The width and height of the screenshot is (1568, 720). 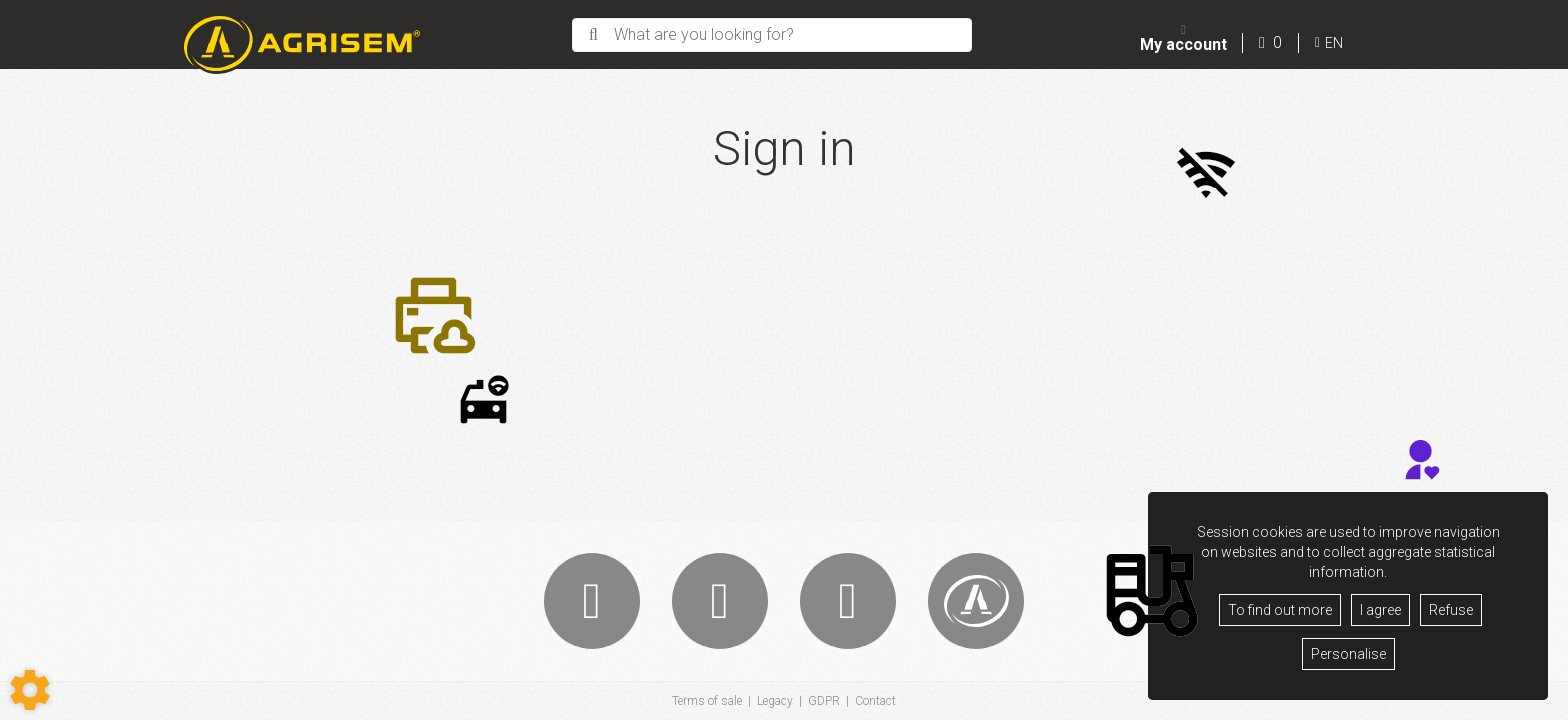 I want to click on view favorite or loved contacts, so click(x=1420, y=460).